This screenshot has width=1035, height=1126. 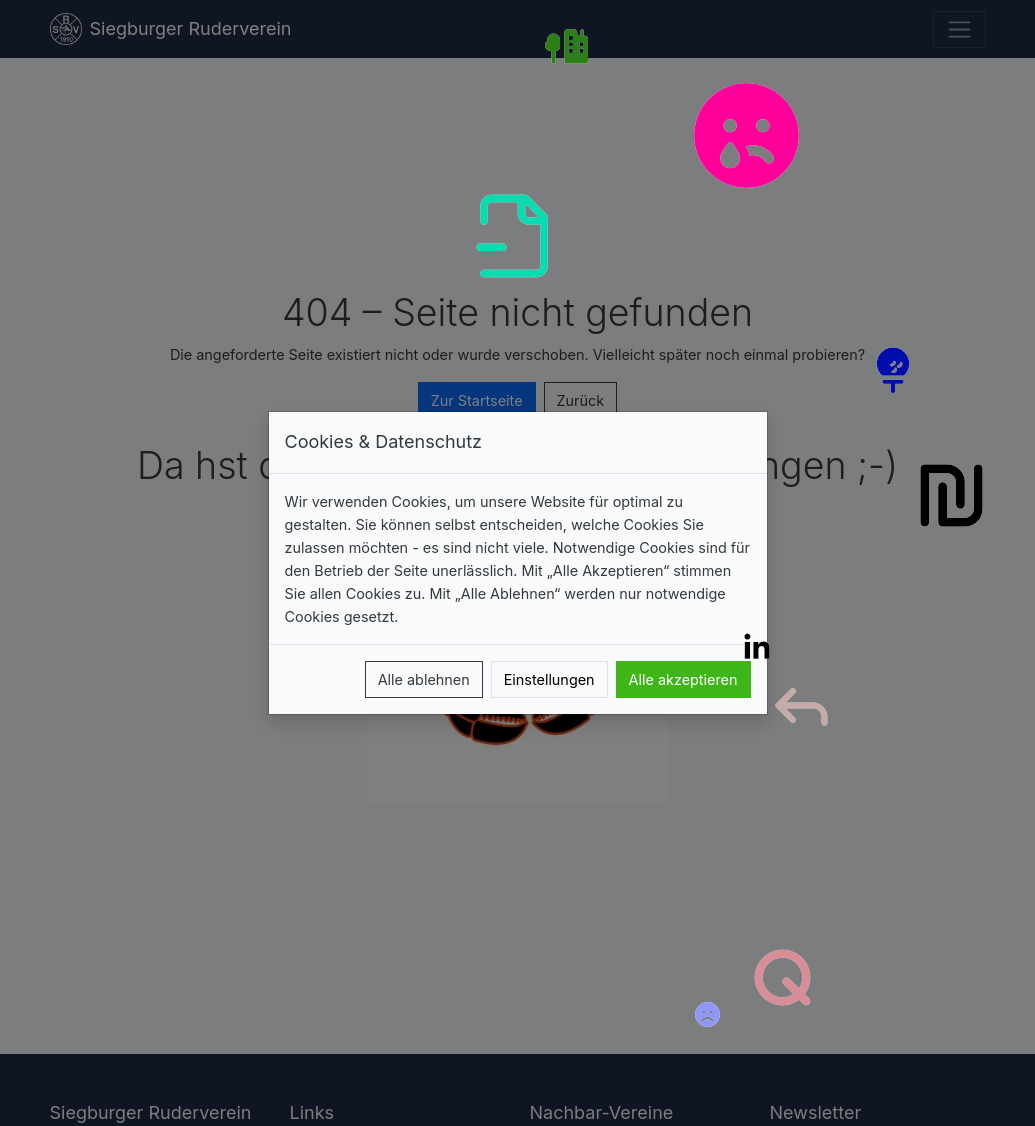 I want to click on submit negative feedback or rating, so click(x=707, y=1014).